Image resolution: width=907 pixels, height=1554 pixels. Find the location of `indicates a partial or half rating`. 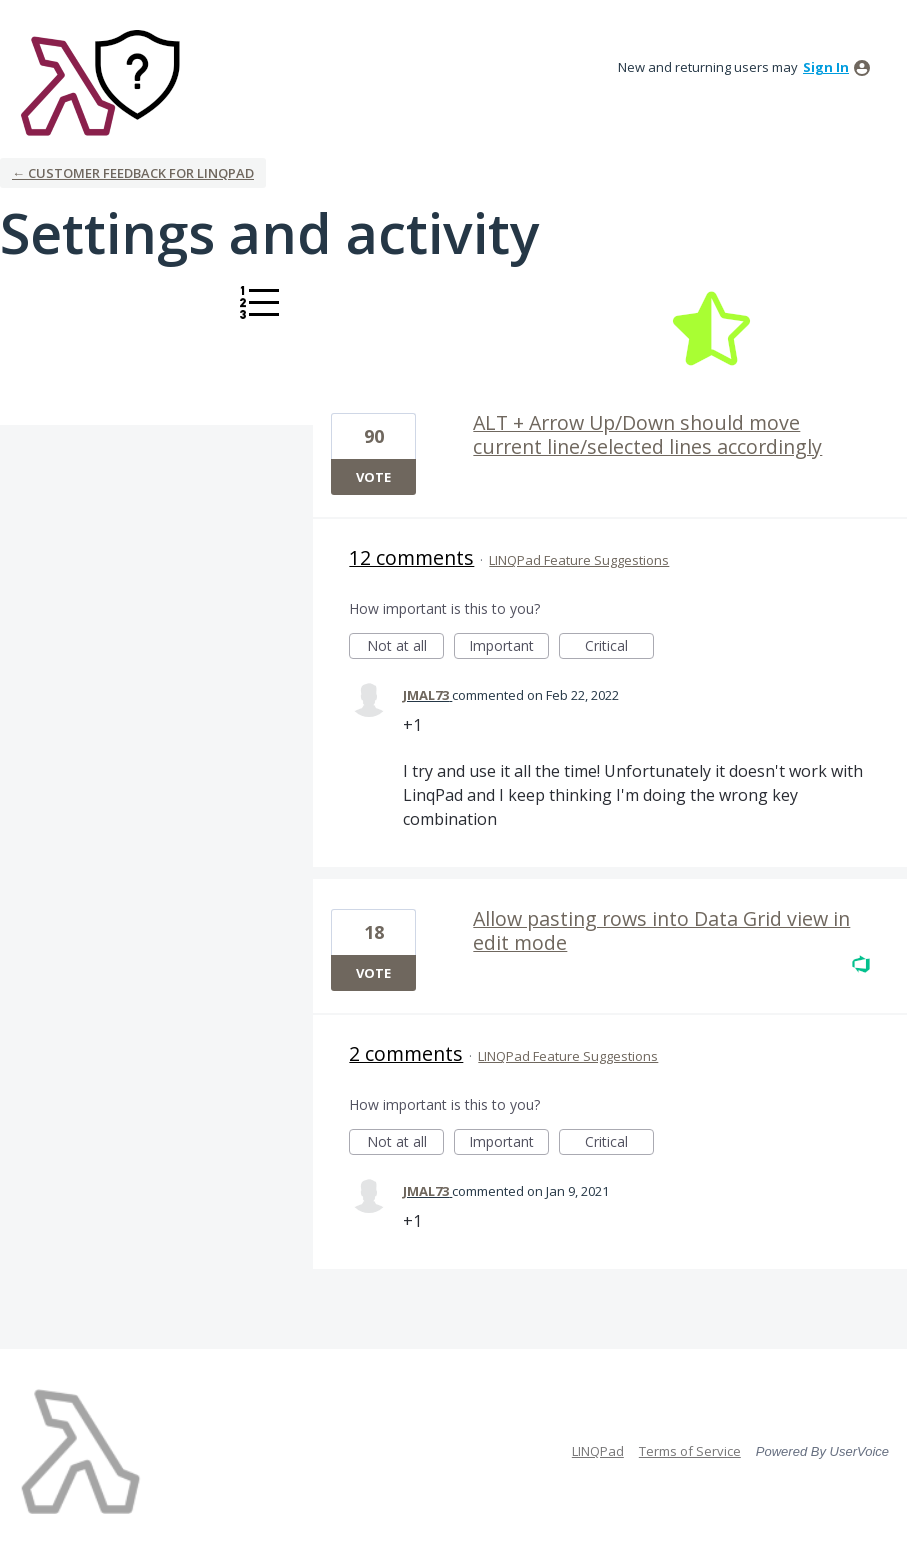

indicates a partial or half rating is located at coordinates (711, 329).